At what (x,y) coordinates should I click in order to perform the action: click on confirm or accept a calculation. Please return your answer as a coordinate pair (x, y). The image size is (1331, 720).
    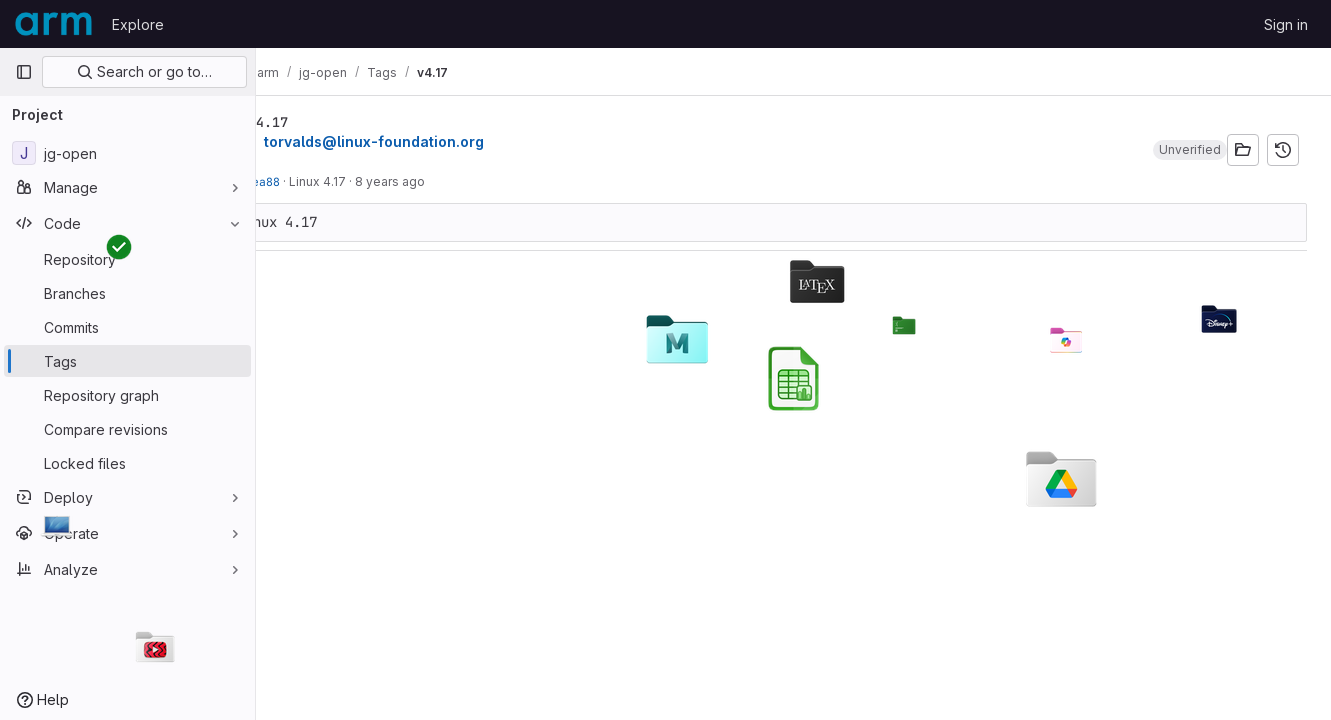
    Looking at the image, I should click on (119, 247).